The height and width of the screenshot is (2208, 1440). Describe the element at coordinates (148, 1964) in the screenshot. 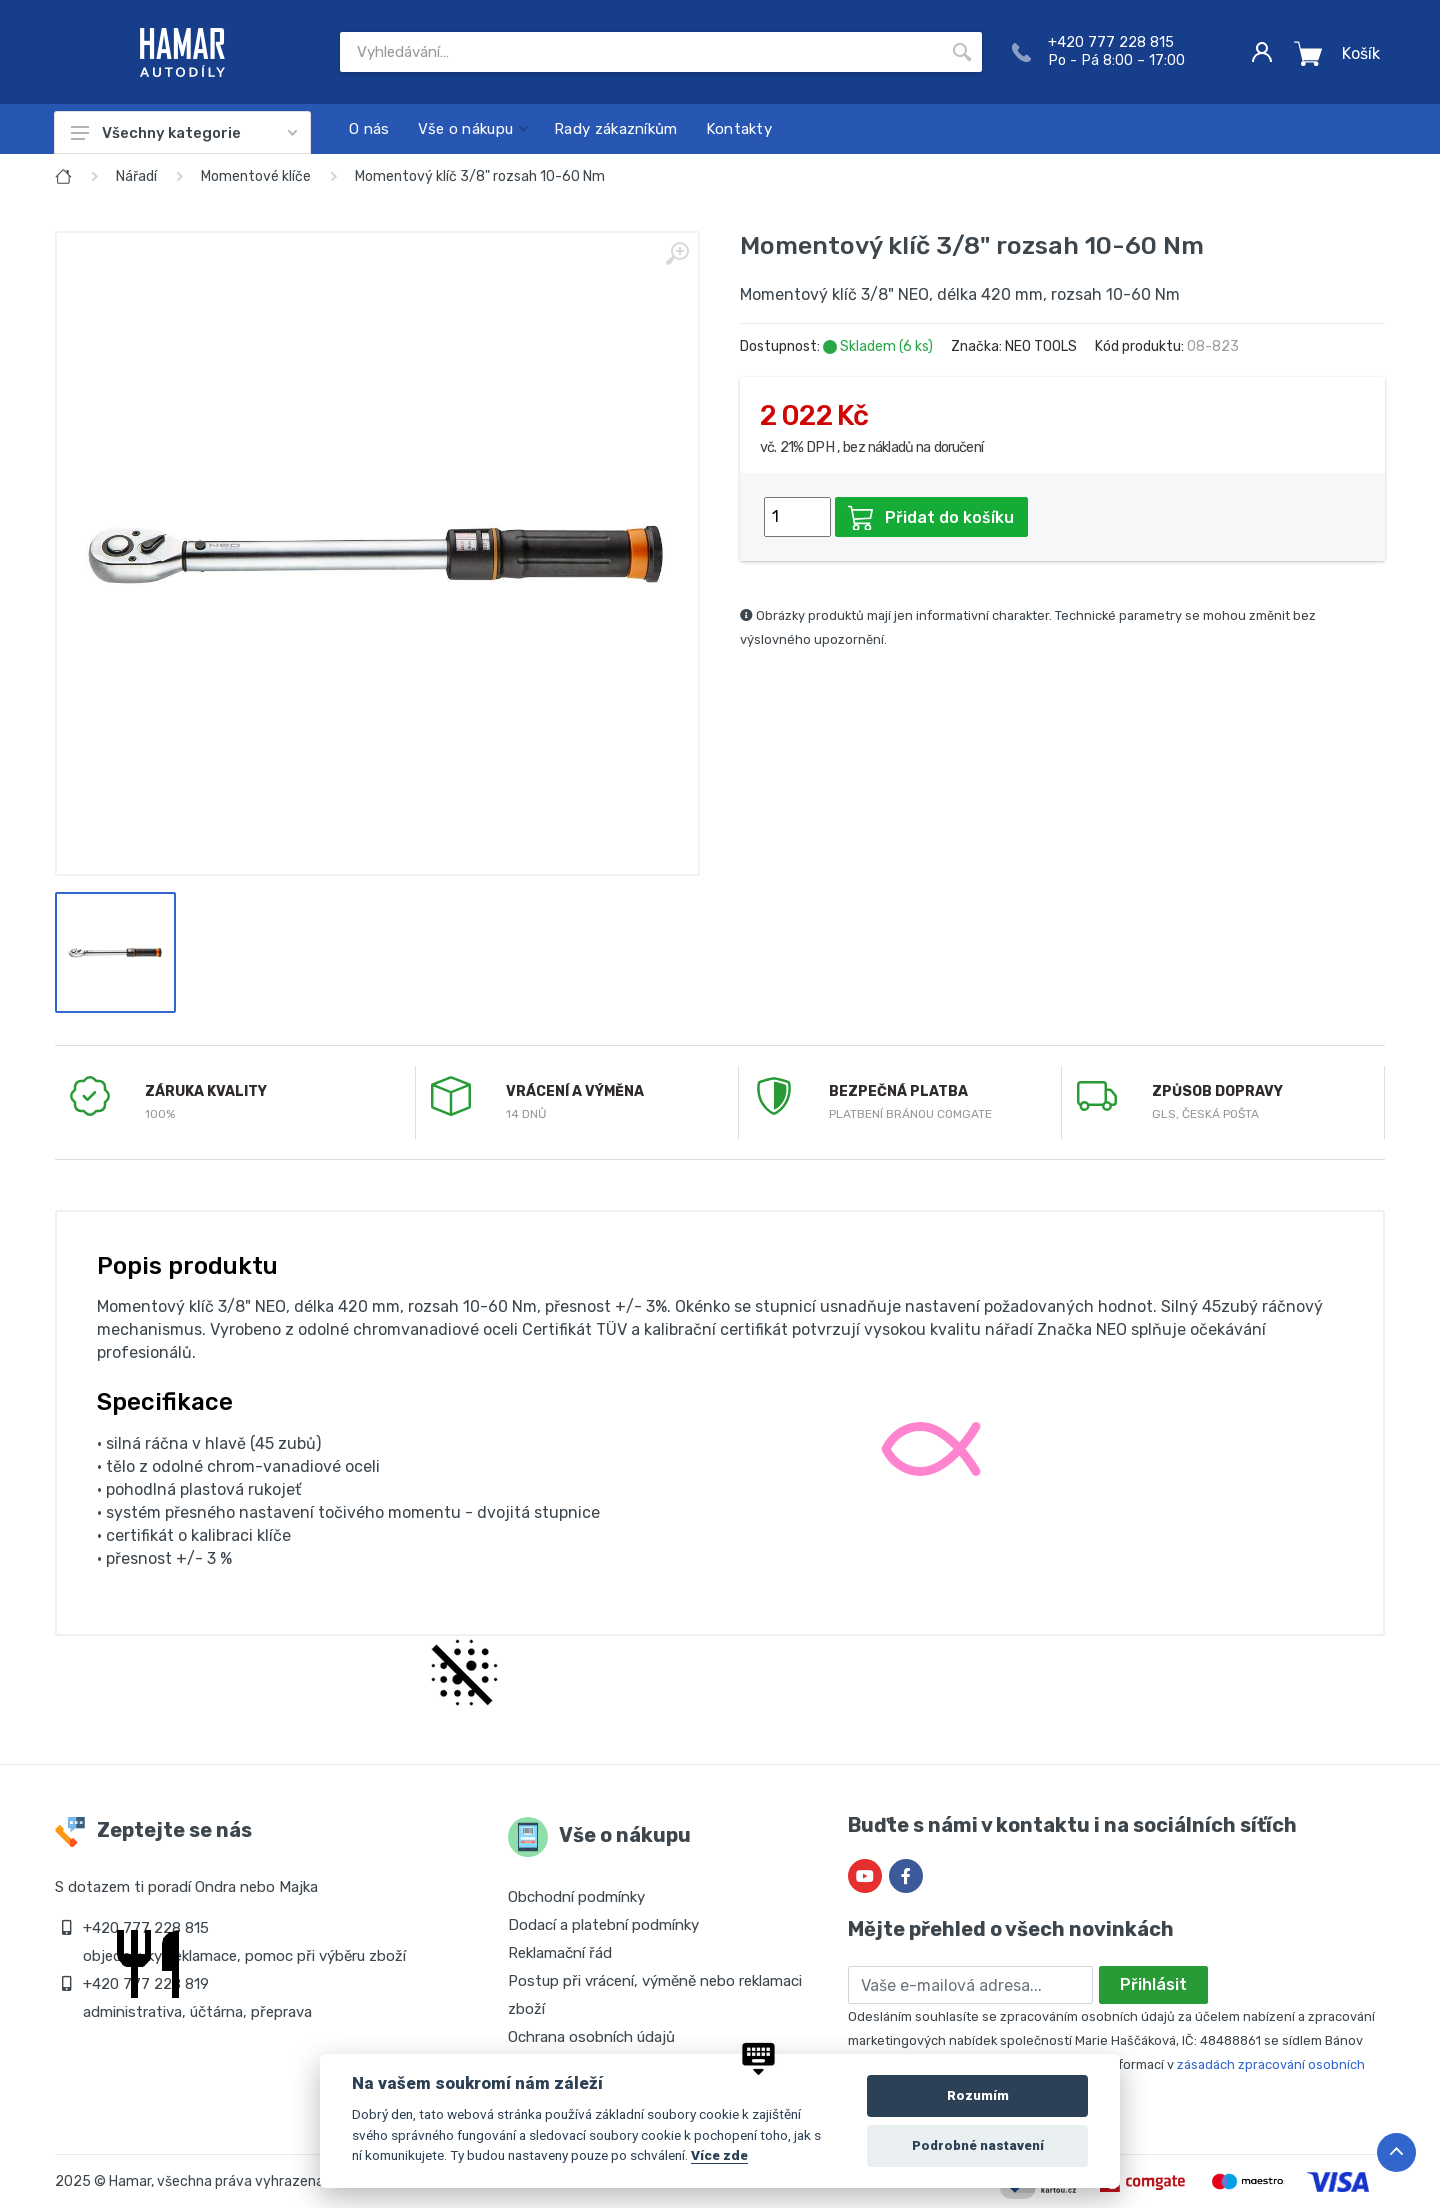

I see `find nearby restaurants` at that location.